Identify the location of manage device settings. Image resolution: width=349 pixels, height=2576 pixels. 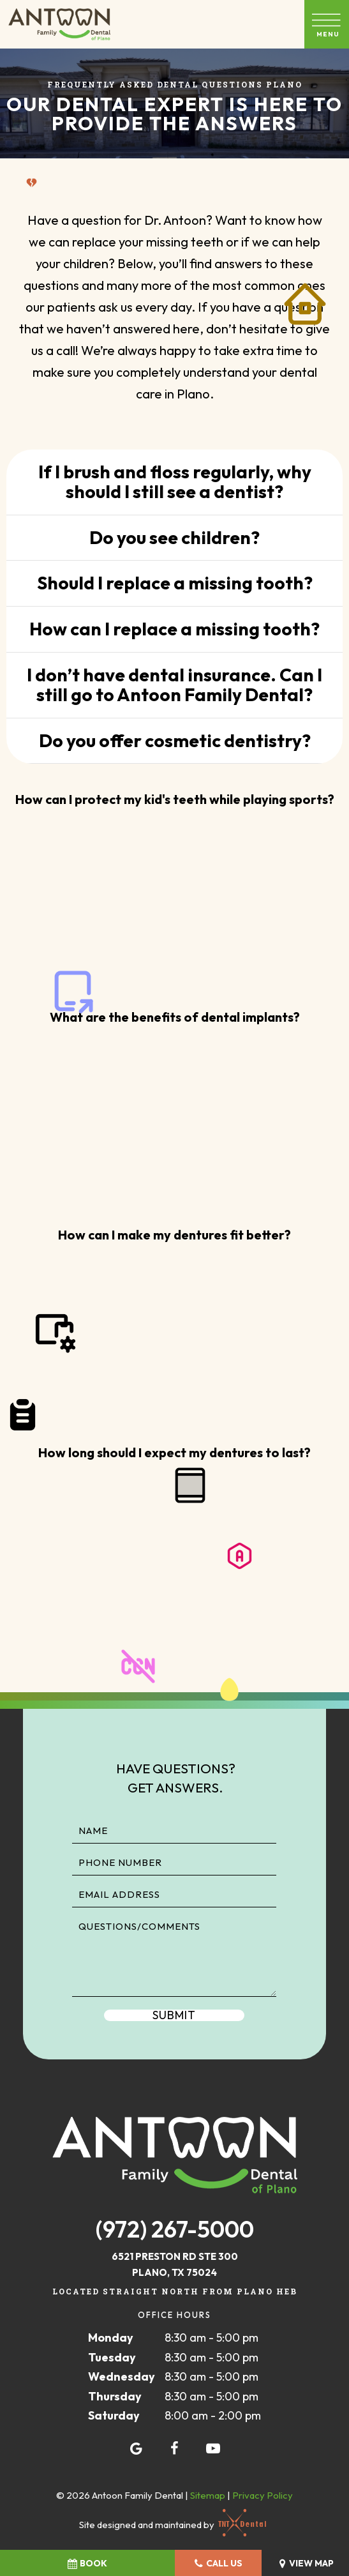
(54, 1331).